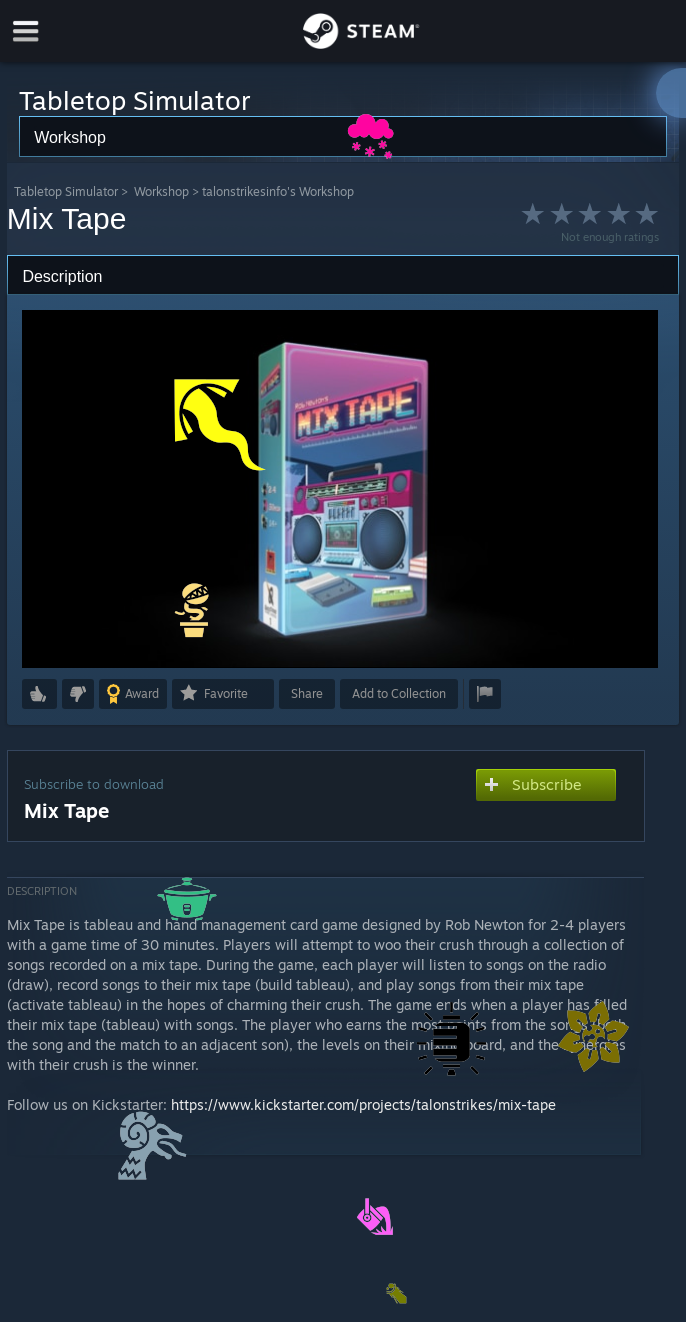  Describe the element at coordinates (593, 1036) in the screenshot. I see `decorative flower element for game UI` at that location.